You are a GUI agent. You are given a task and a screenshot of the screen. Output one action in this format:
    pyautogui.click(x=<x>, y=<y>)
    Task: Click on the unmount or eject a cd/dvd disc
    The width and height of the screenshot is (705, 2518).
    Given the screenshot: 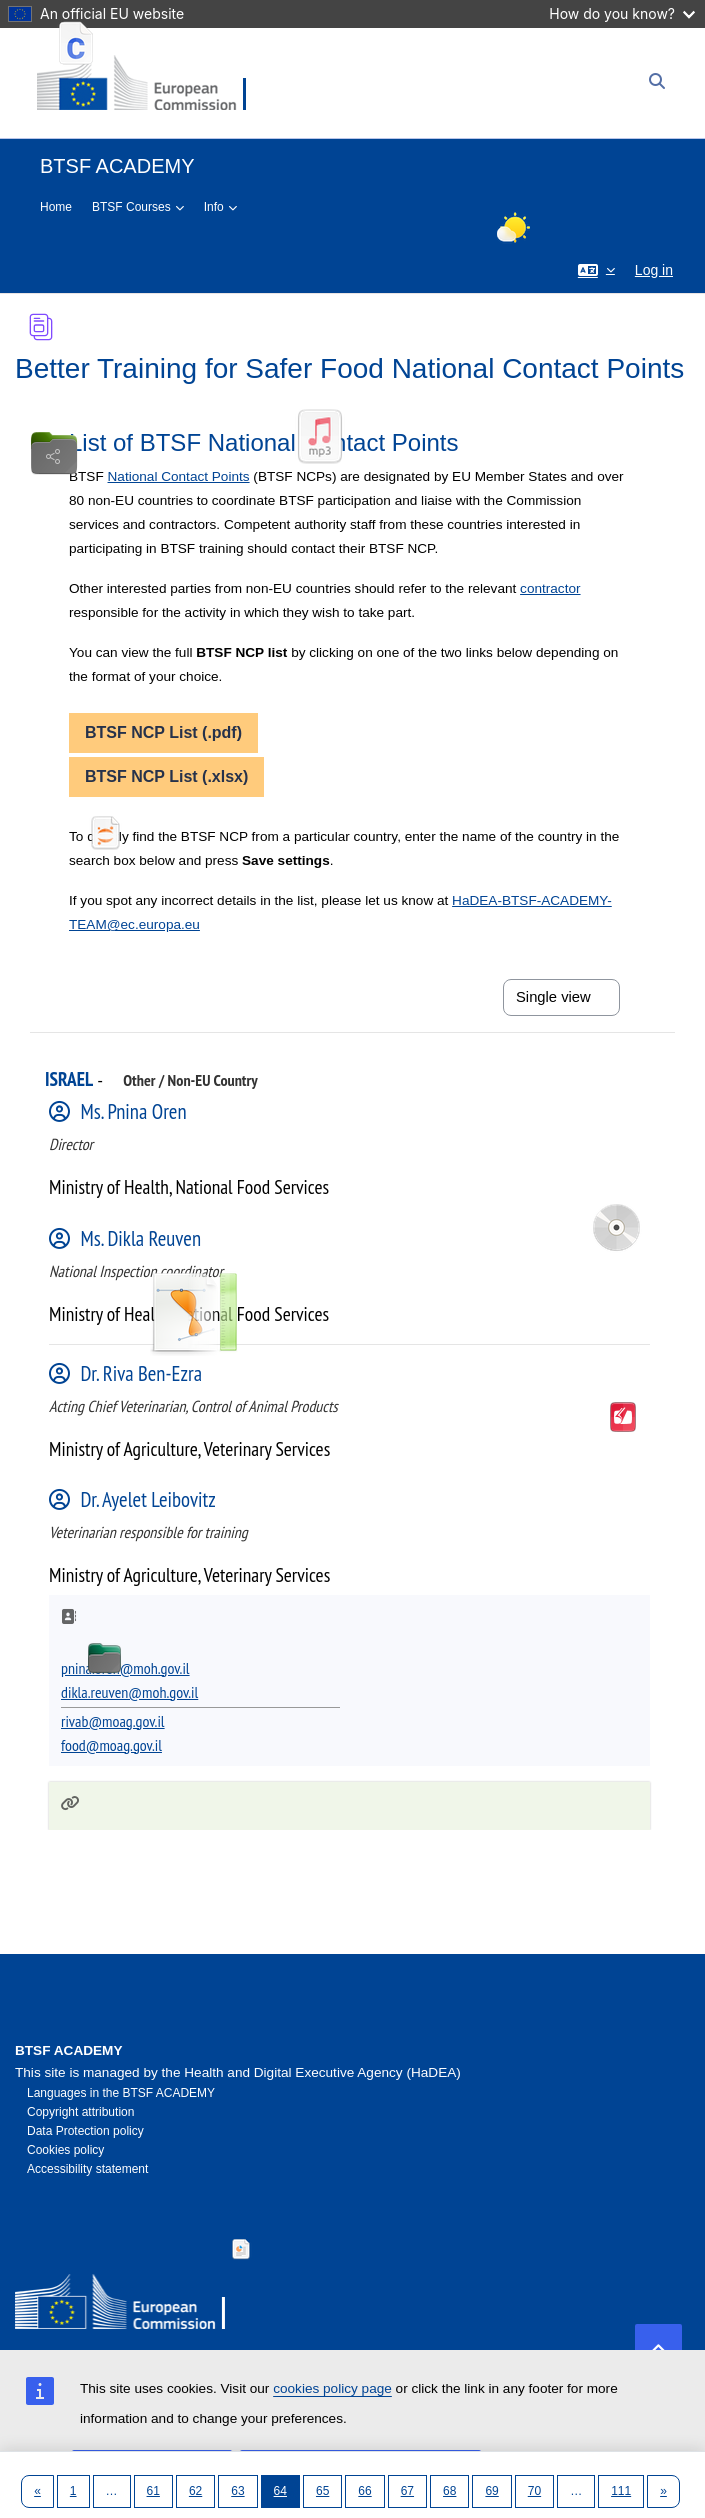 What is the action you would take?
    pyautogui.click(x=616, y=1227)
    